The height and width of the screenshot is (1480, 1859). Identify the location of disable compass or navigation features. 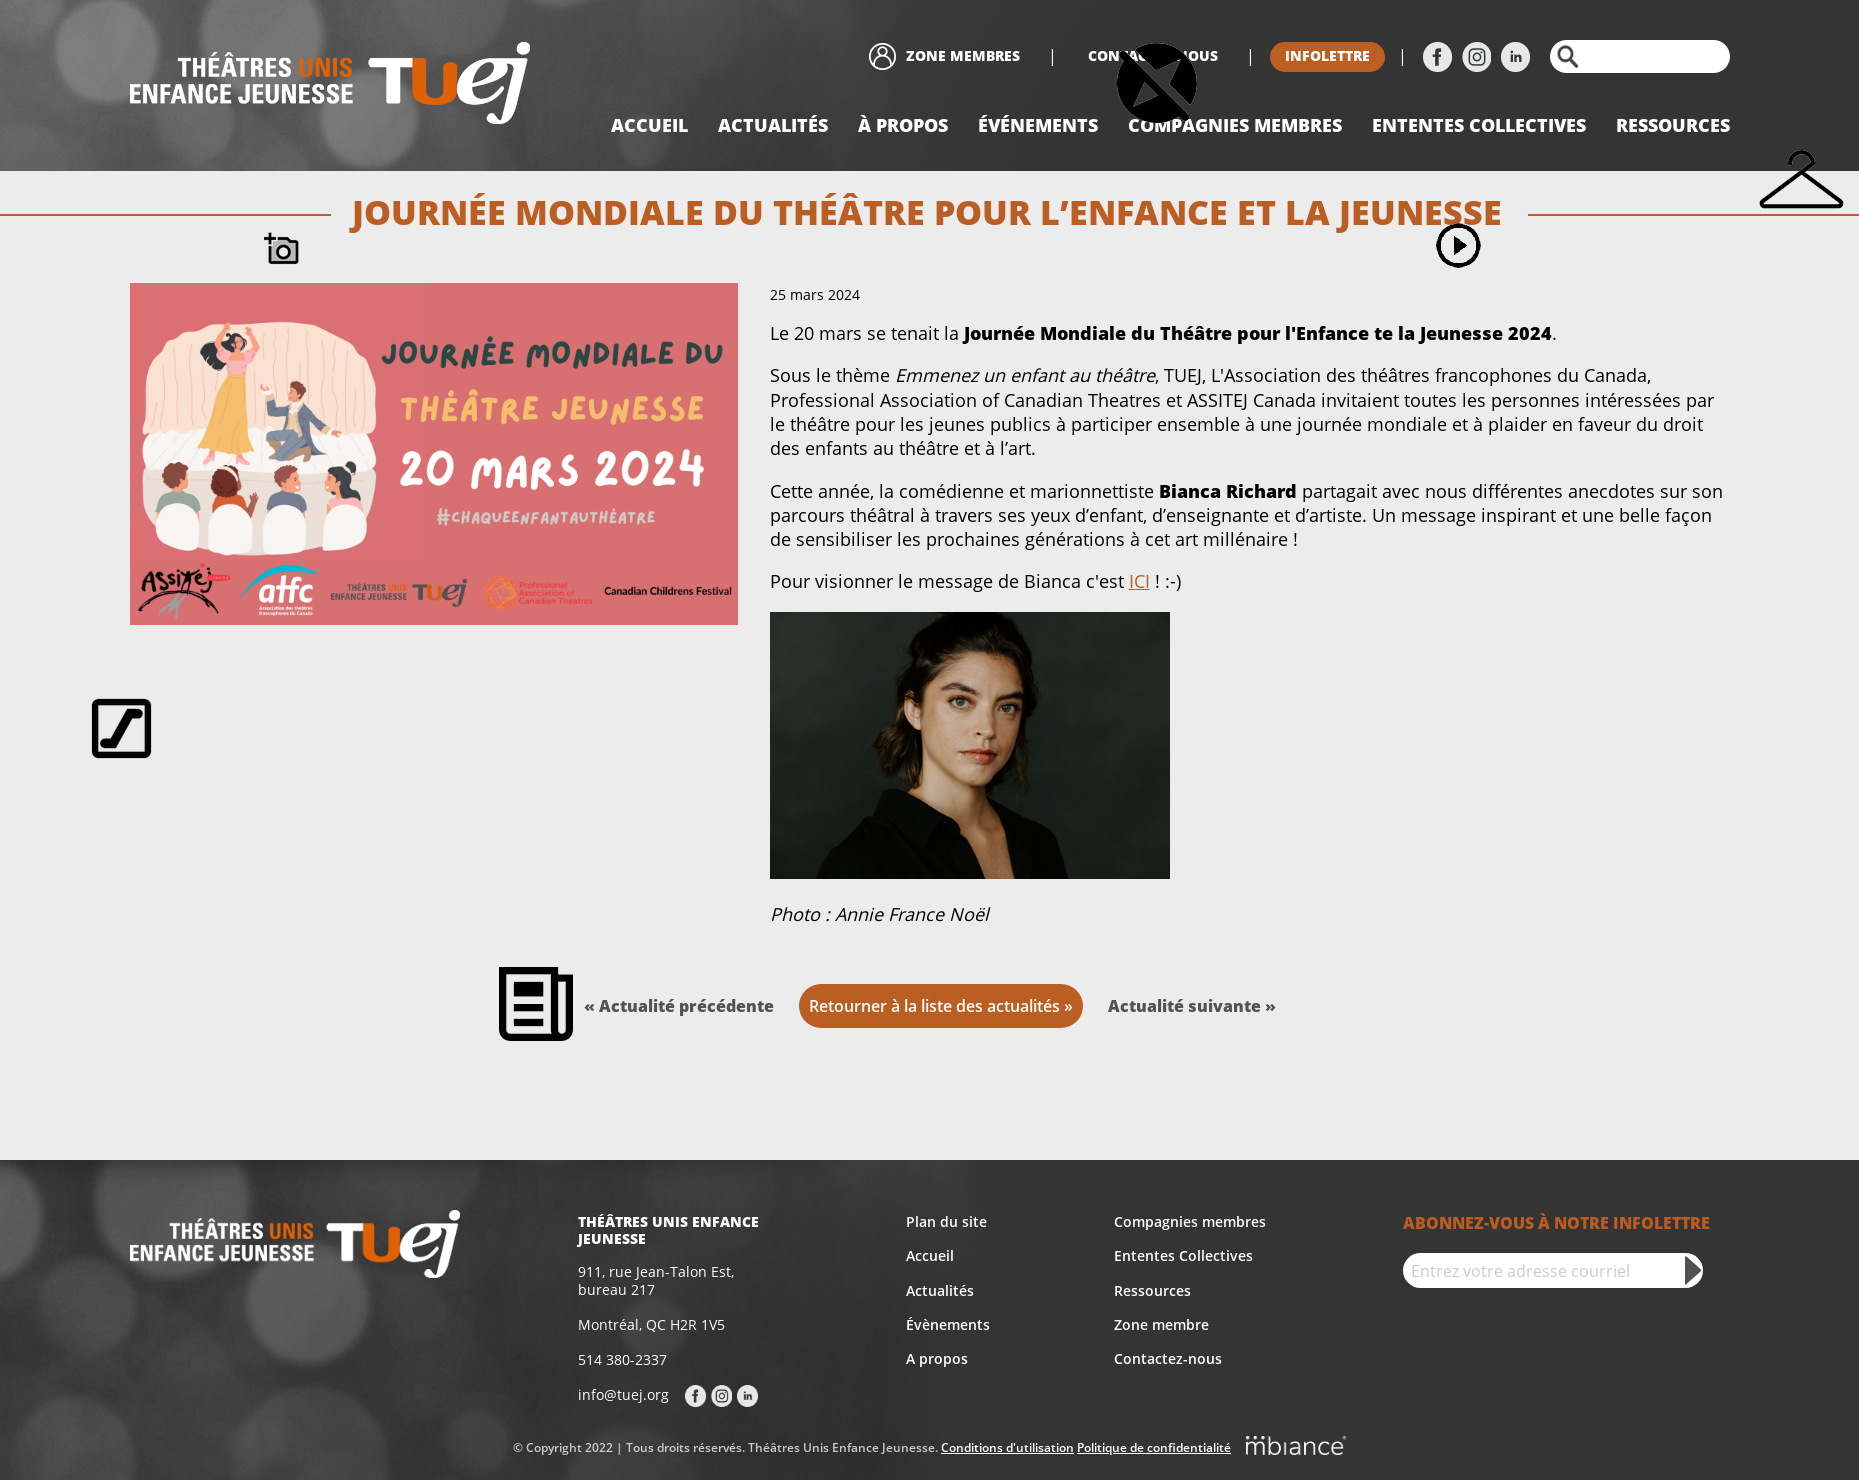
(1157, 83).